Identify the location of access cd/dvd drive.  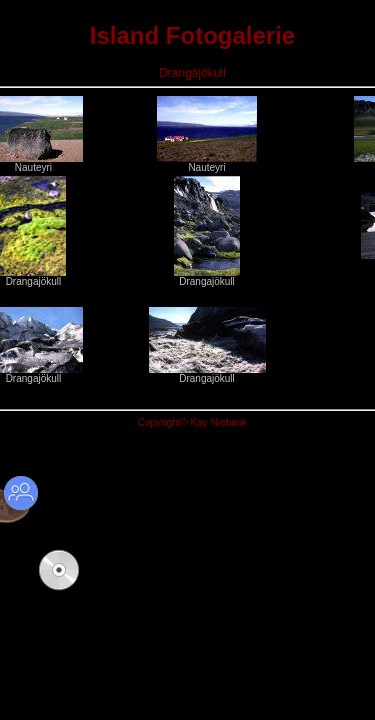
(59, 570).